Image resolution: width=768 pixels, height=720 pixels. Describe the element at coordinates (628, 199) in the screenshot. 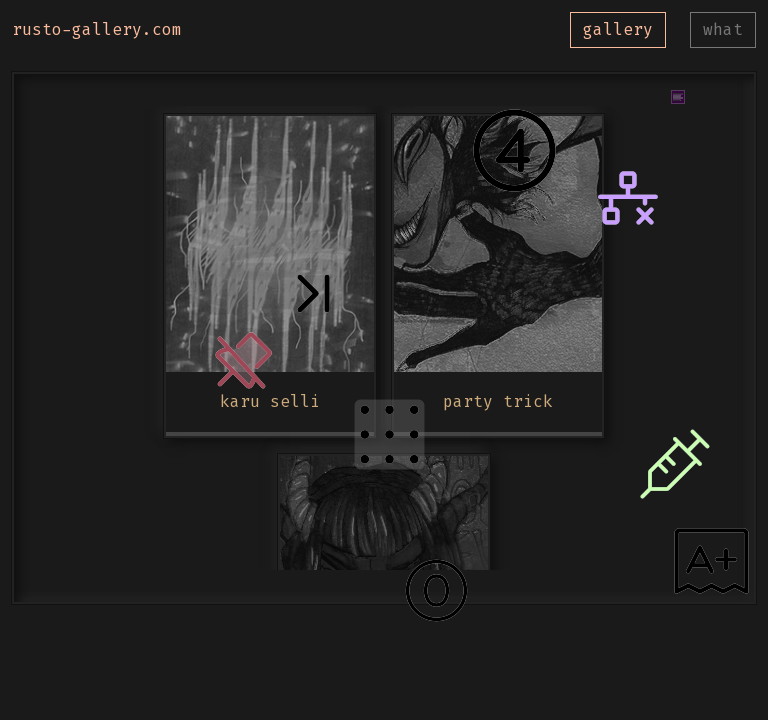

I see `network connection error or failure` at that location.